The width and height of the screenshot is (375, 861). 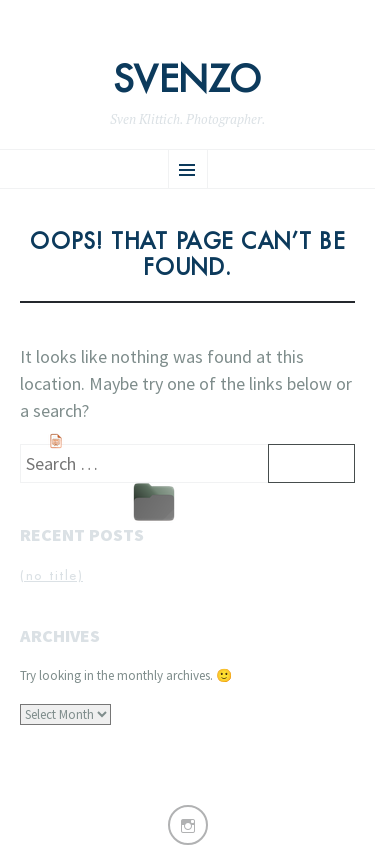 I want to click on an open folder in the file system, so click(x=154, y=502).